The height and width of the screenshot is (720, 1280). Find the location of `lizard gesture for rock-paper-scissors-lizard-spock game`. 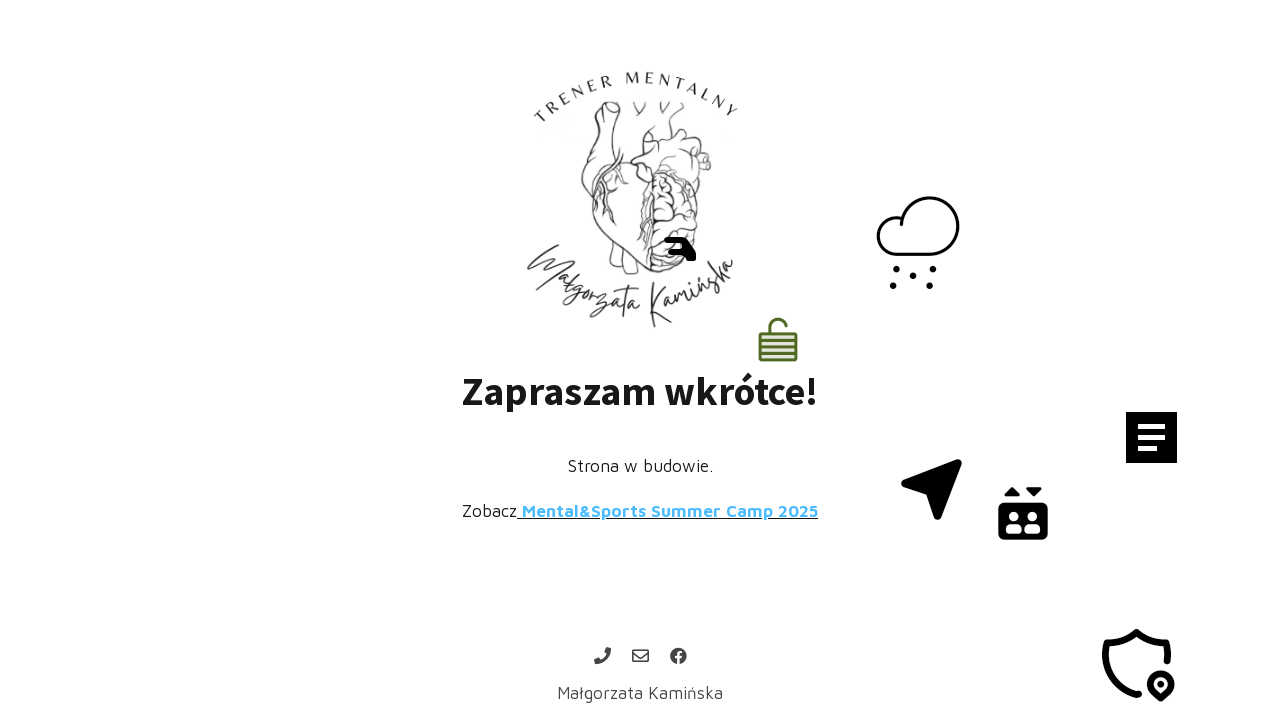

lizard gesture for rock-paper-scissors-lizard-spock game is located at coordinates (680, 249).